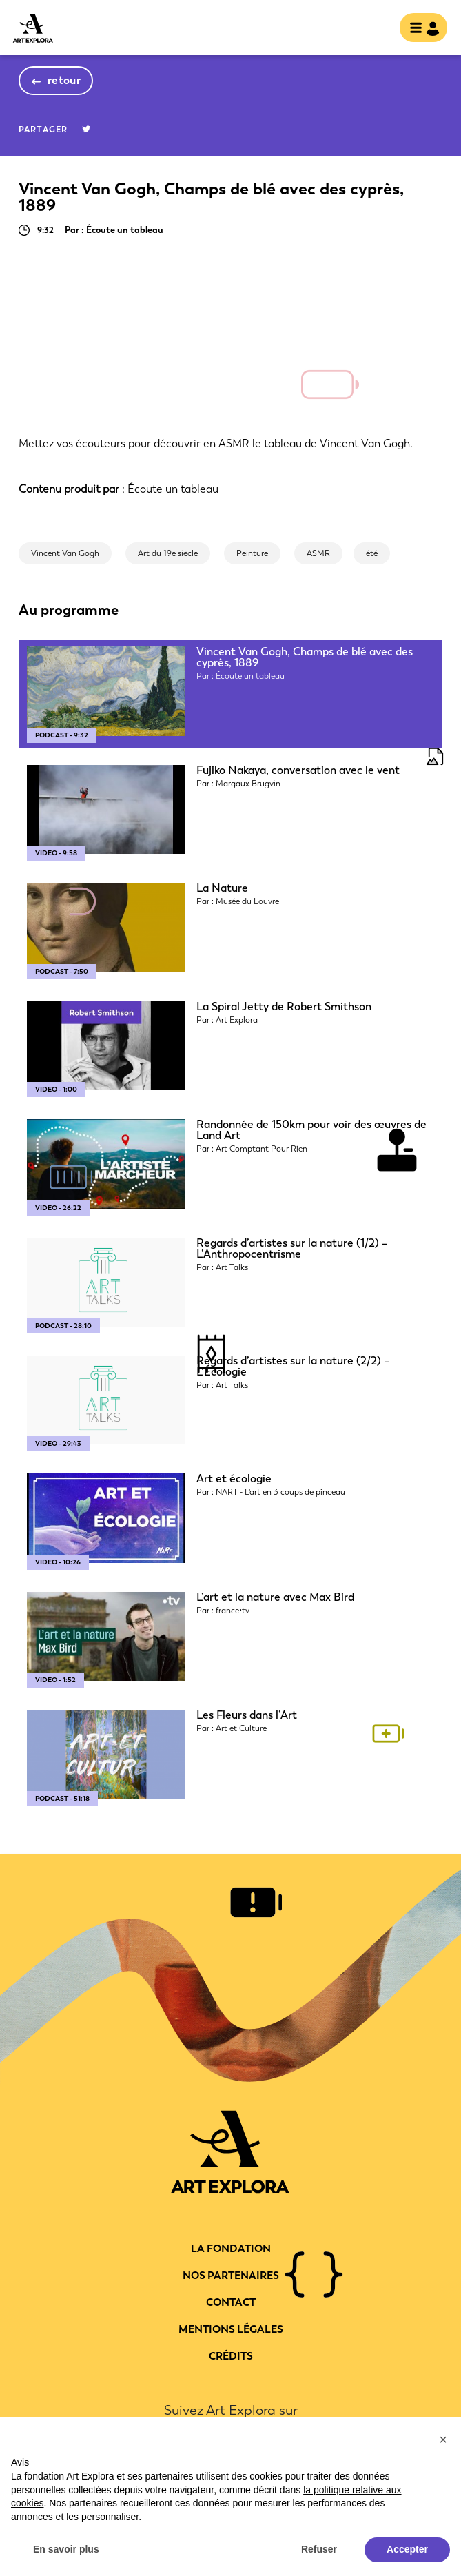  What do you see at coordinates (211, 1353) in the screenshot?
I see `view rug or carpet product` at bounding box center [211, 1353].